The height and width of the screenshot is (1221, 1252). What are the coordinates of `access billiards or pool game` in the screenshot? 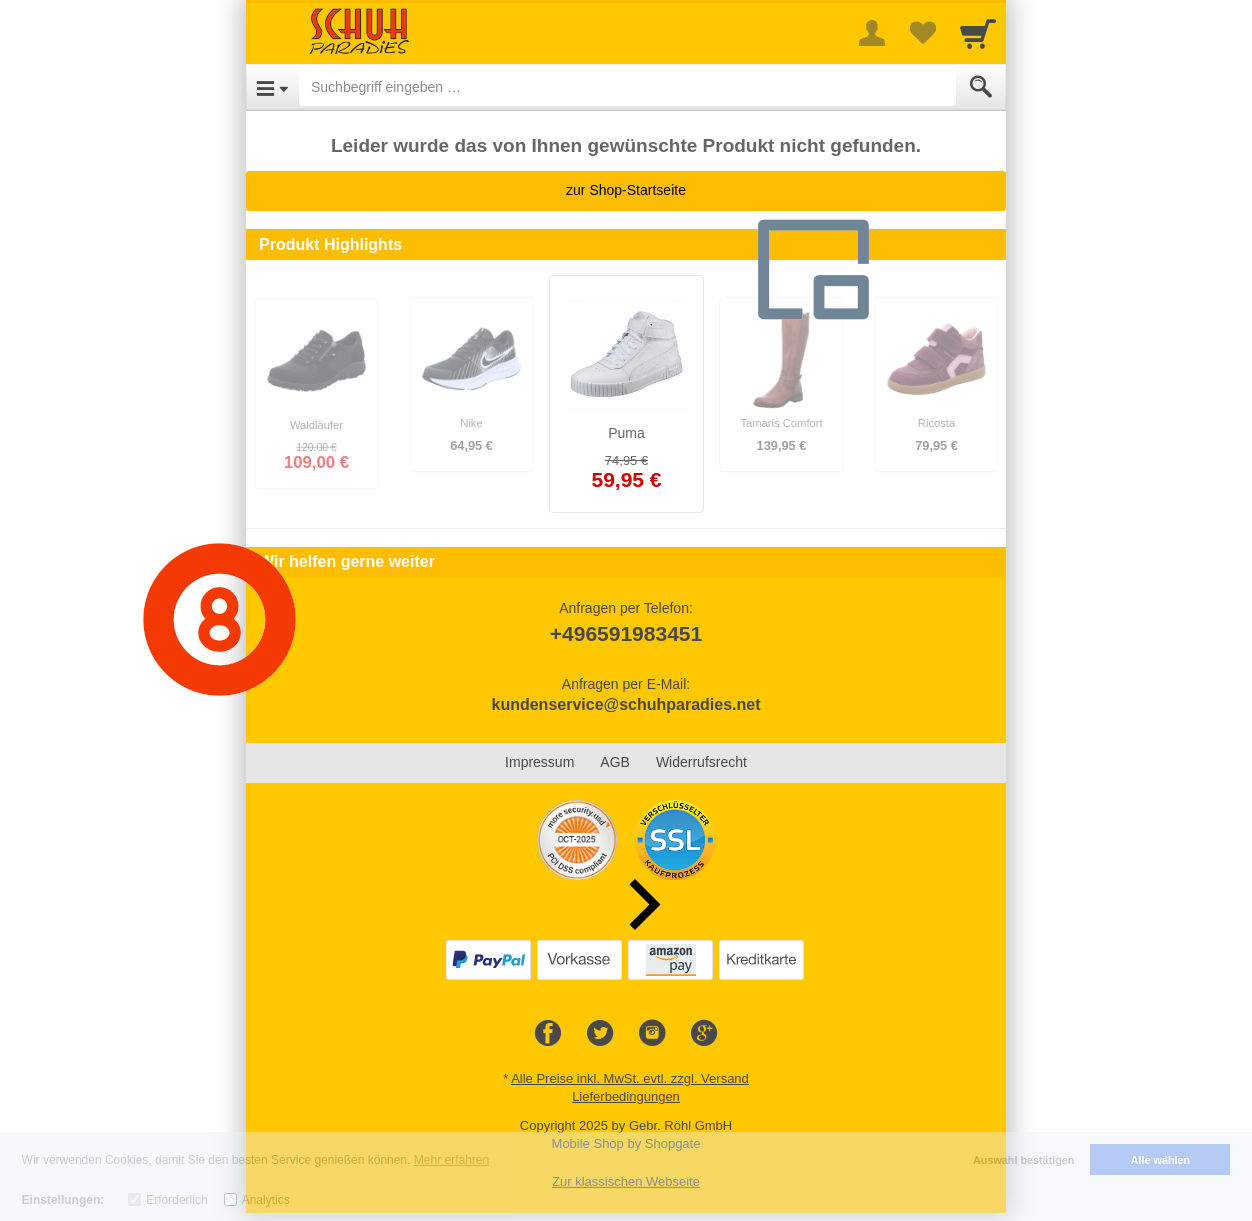 It's located at (219, 619).